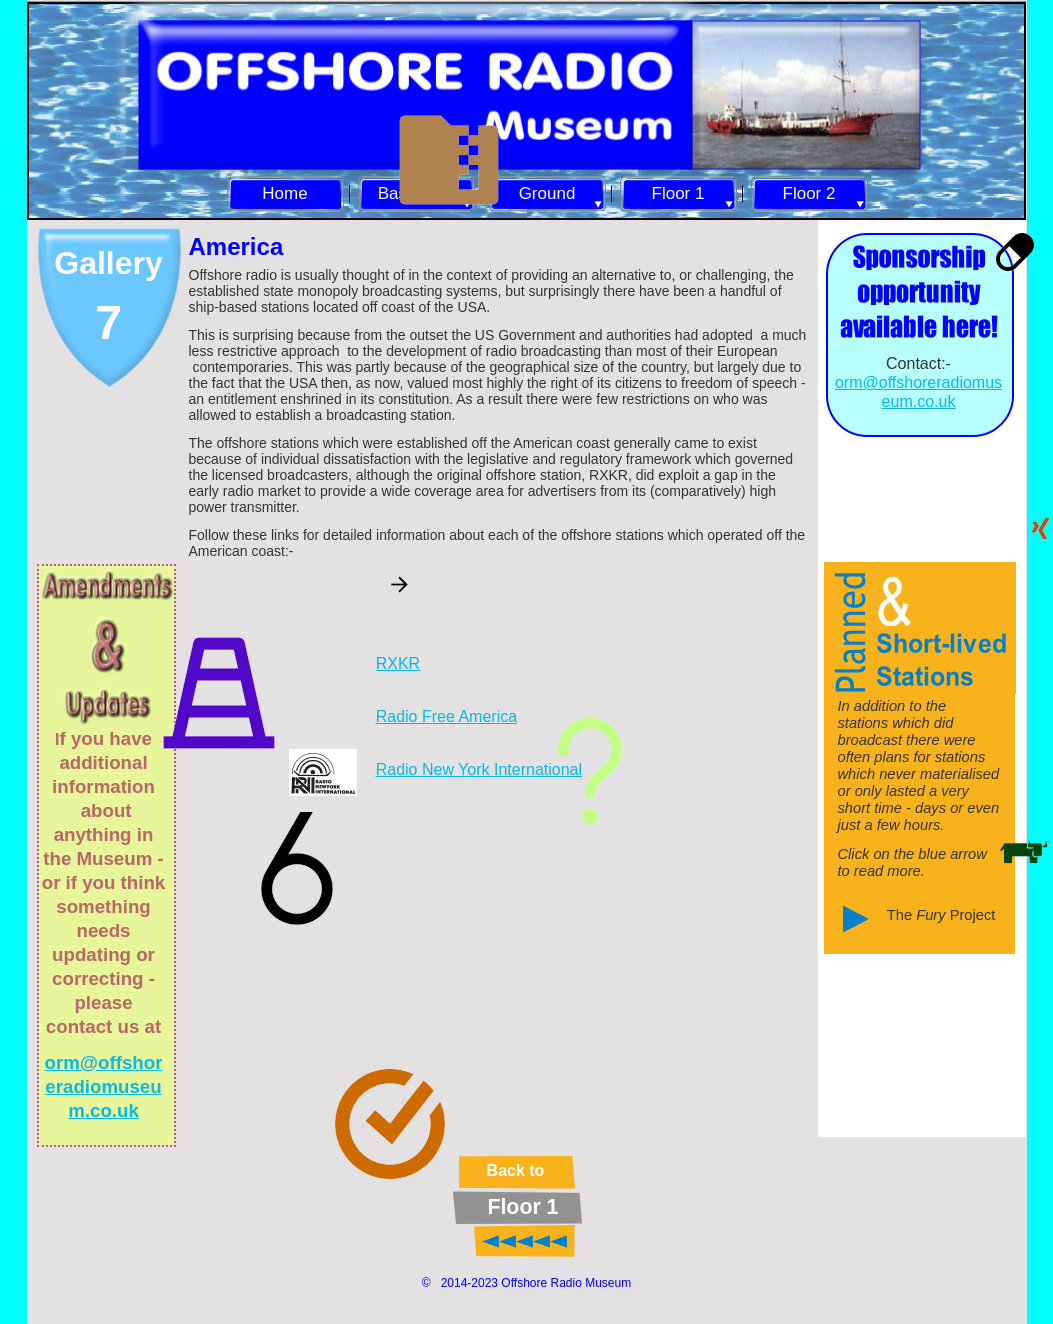 The height and width of the screenshot is (1324, 1053). Describe the element at coordinates (390, 1124) in the screenshot. I see `norton antivirus or security software` at that location.